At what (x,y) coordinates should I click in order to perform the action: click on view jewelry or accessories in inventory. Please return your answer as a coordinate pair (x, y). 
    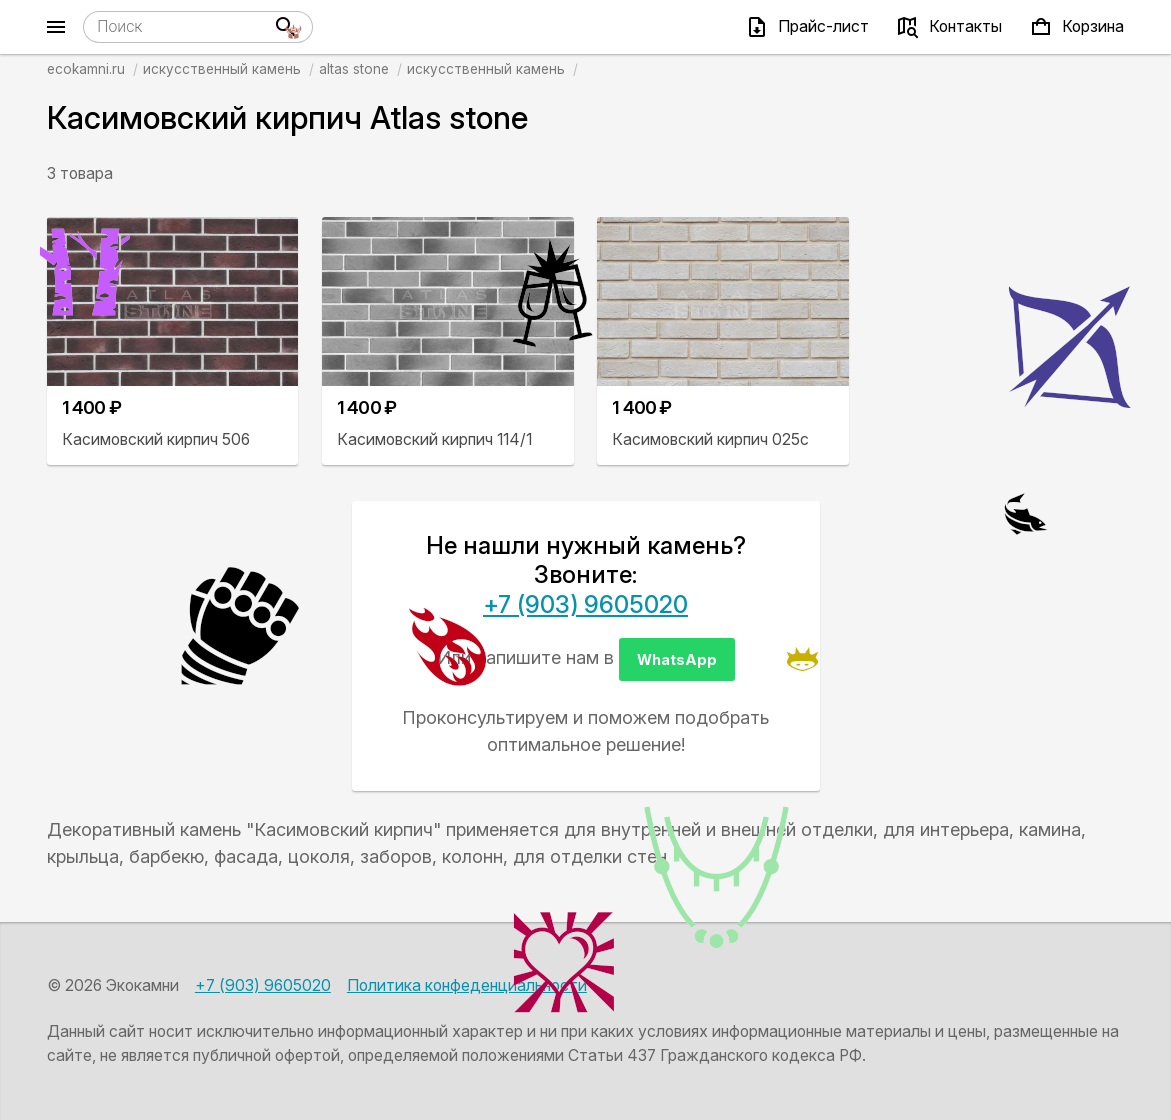
    Looking at the image, I should click on (716, 876).